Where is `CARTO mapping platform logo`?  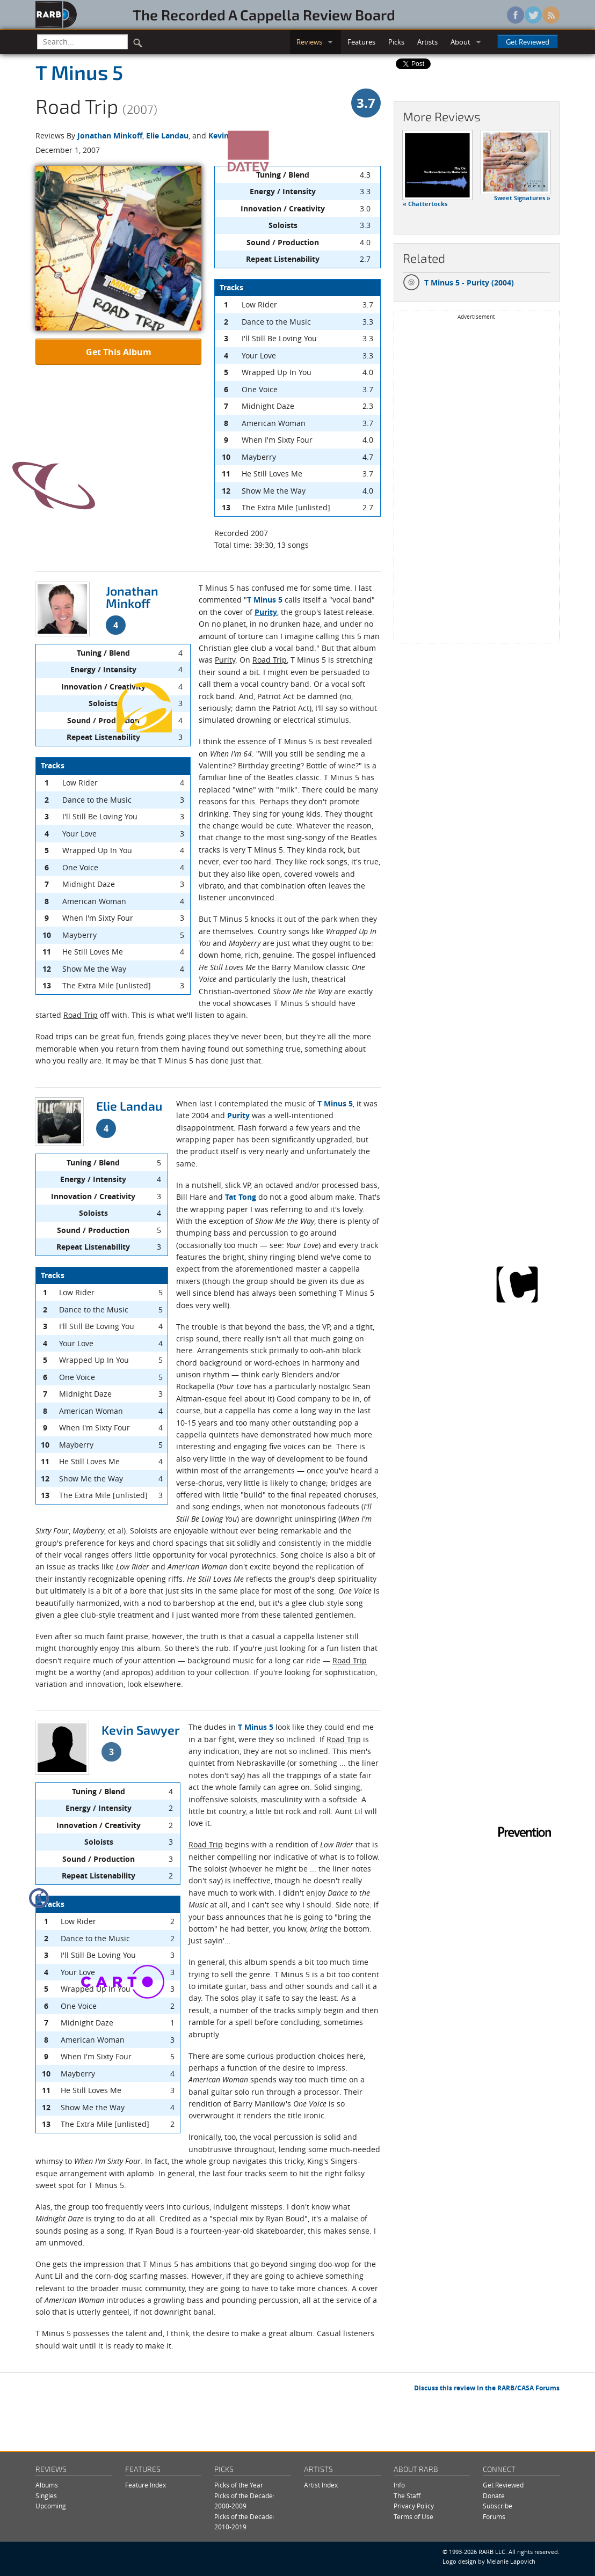 CARTO mapping platform logo is located at coordinates (122, 1981).